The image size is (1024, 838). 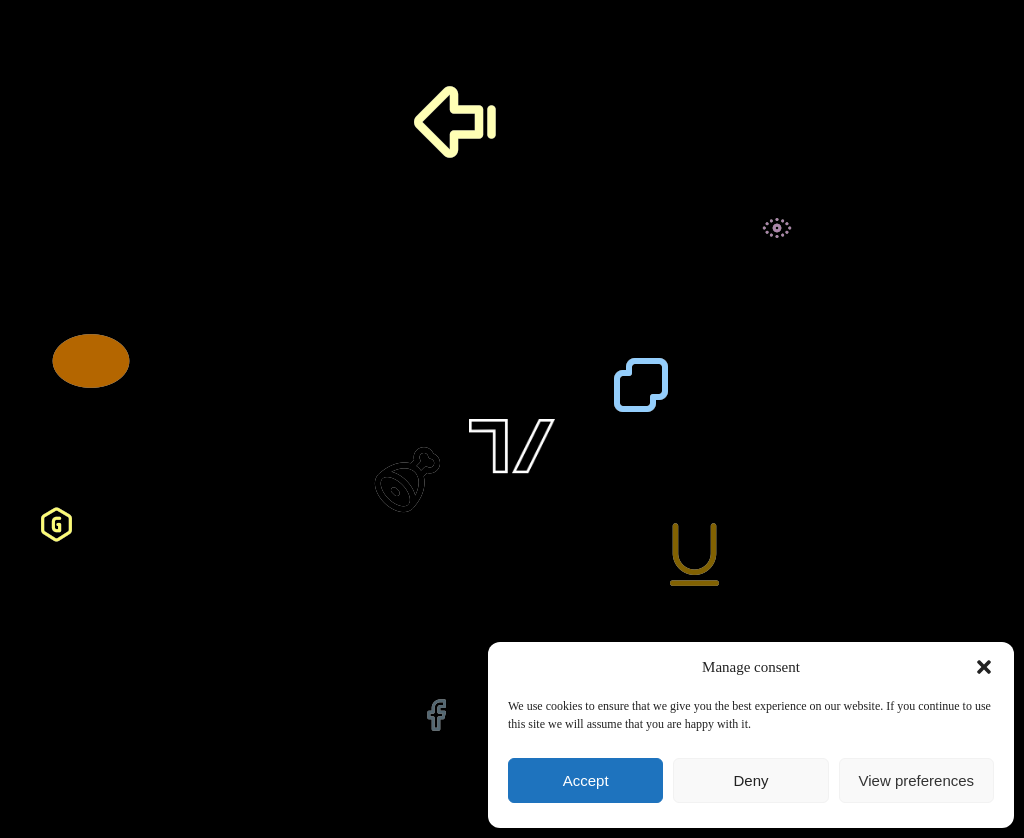 I want to click on preview mode with limited visibility, so click(x=777, y=228).